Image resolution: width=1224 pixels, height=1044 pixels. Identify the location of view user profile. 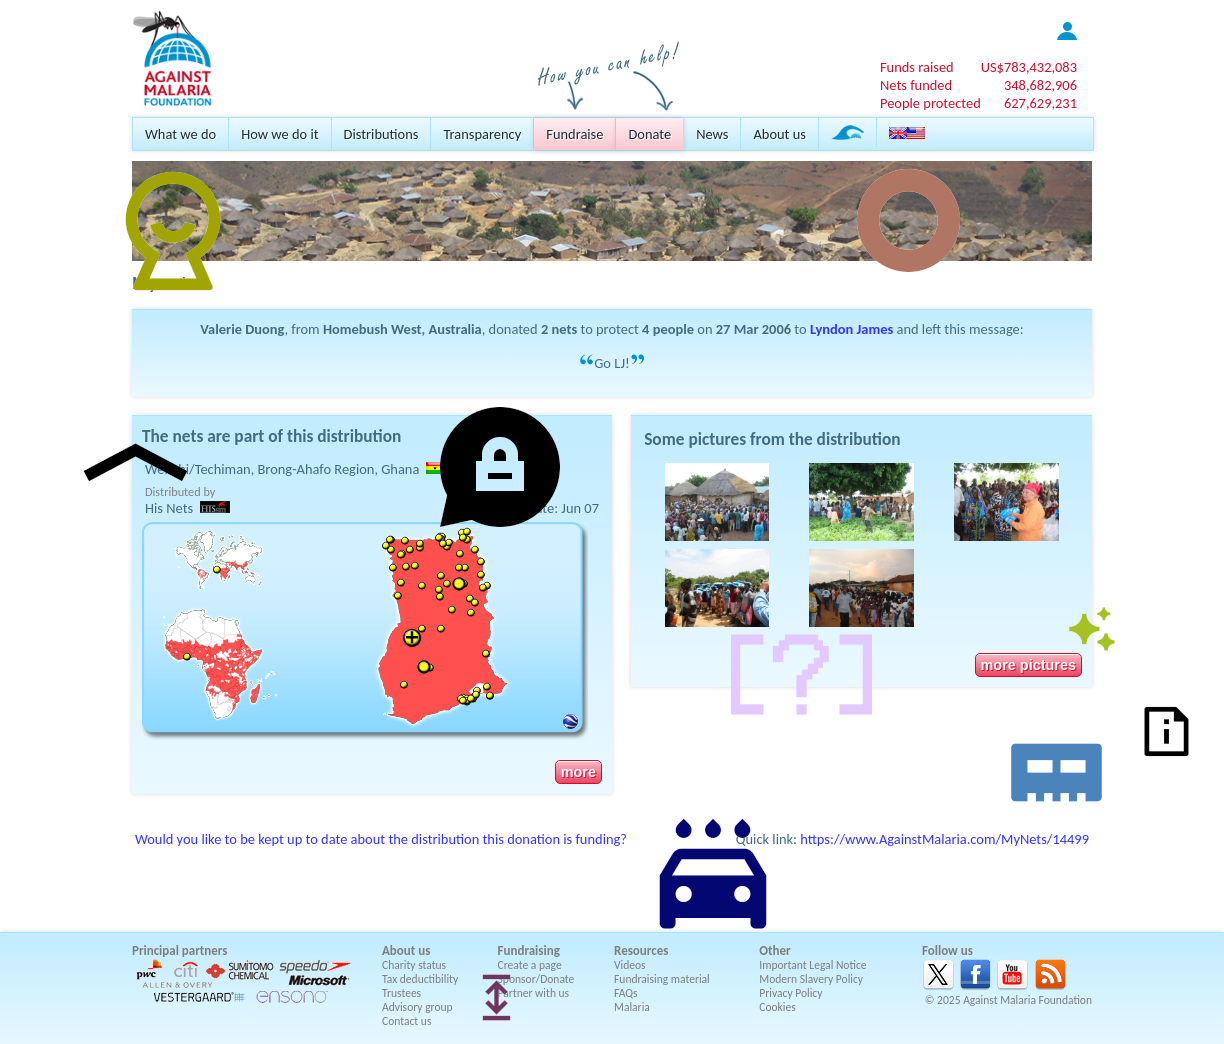
(173, 231).